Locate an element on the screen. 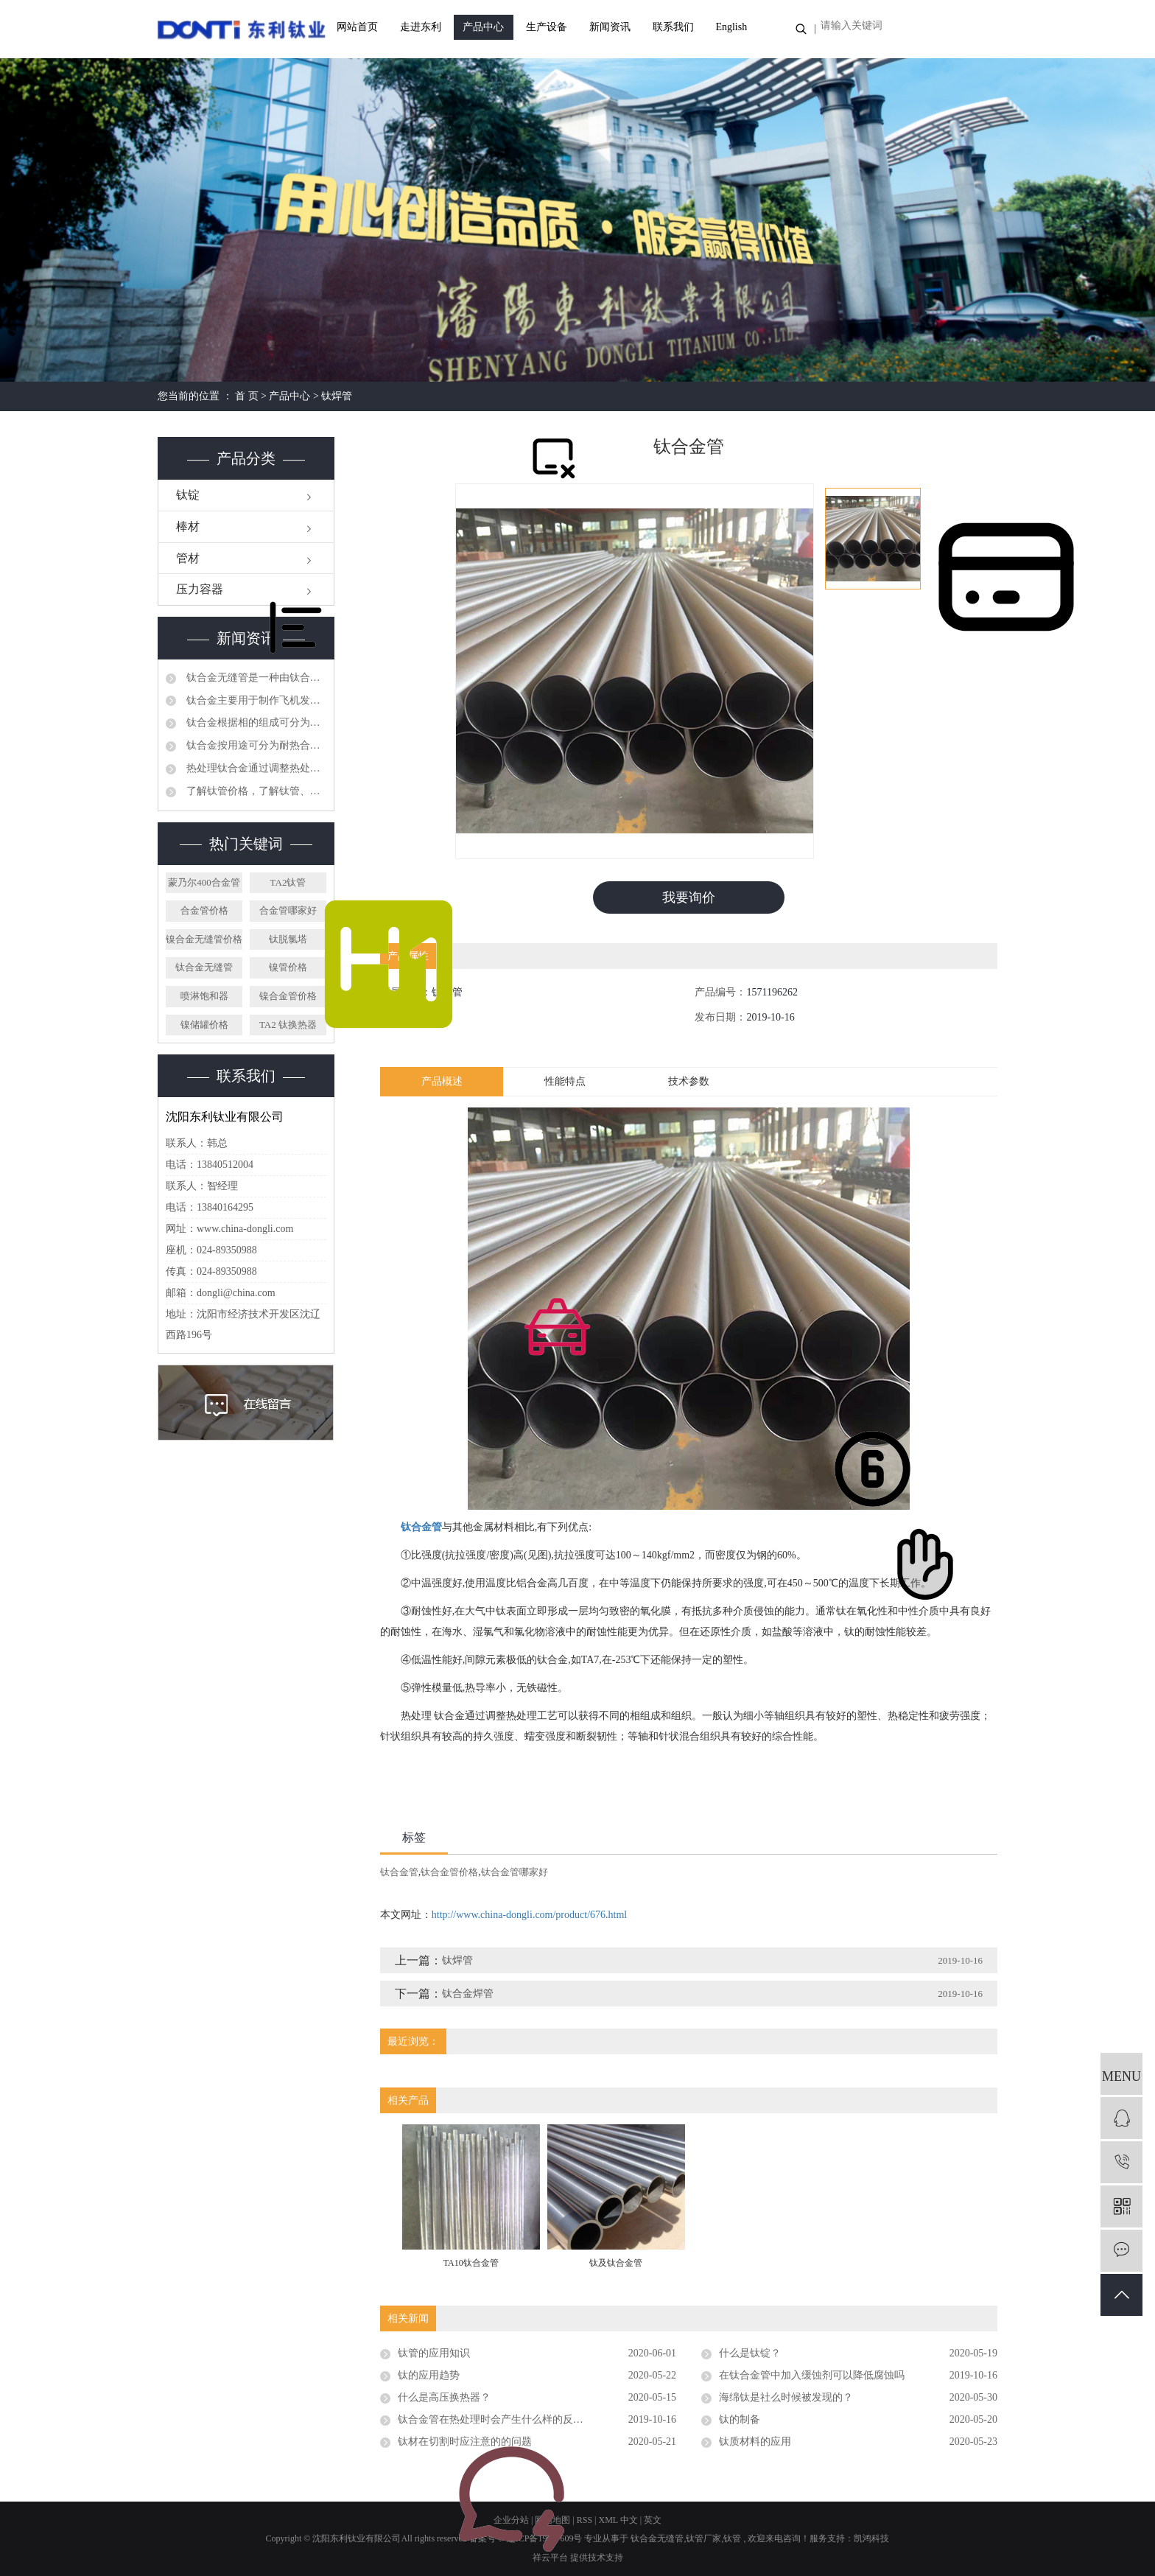 This screenshot has width=1155, height=2576. indicates step 6 in a multi-step process is located at coordinates (872, 1469).